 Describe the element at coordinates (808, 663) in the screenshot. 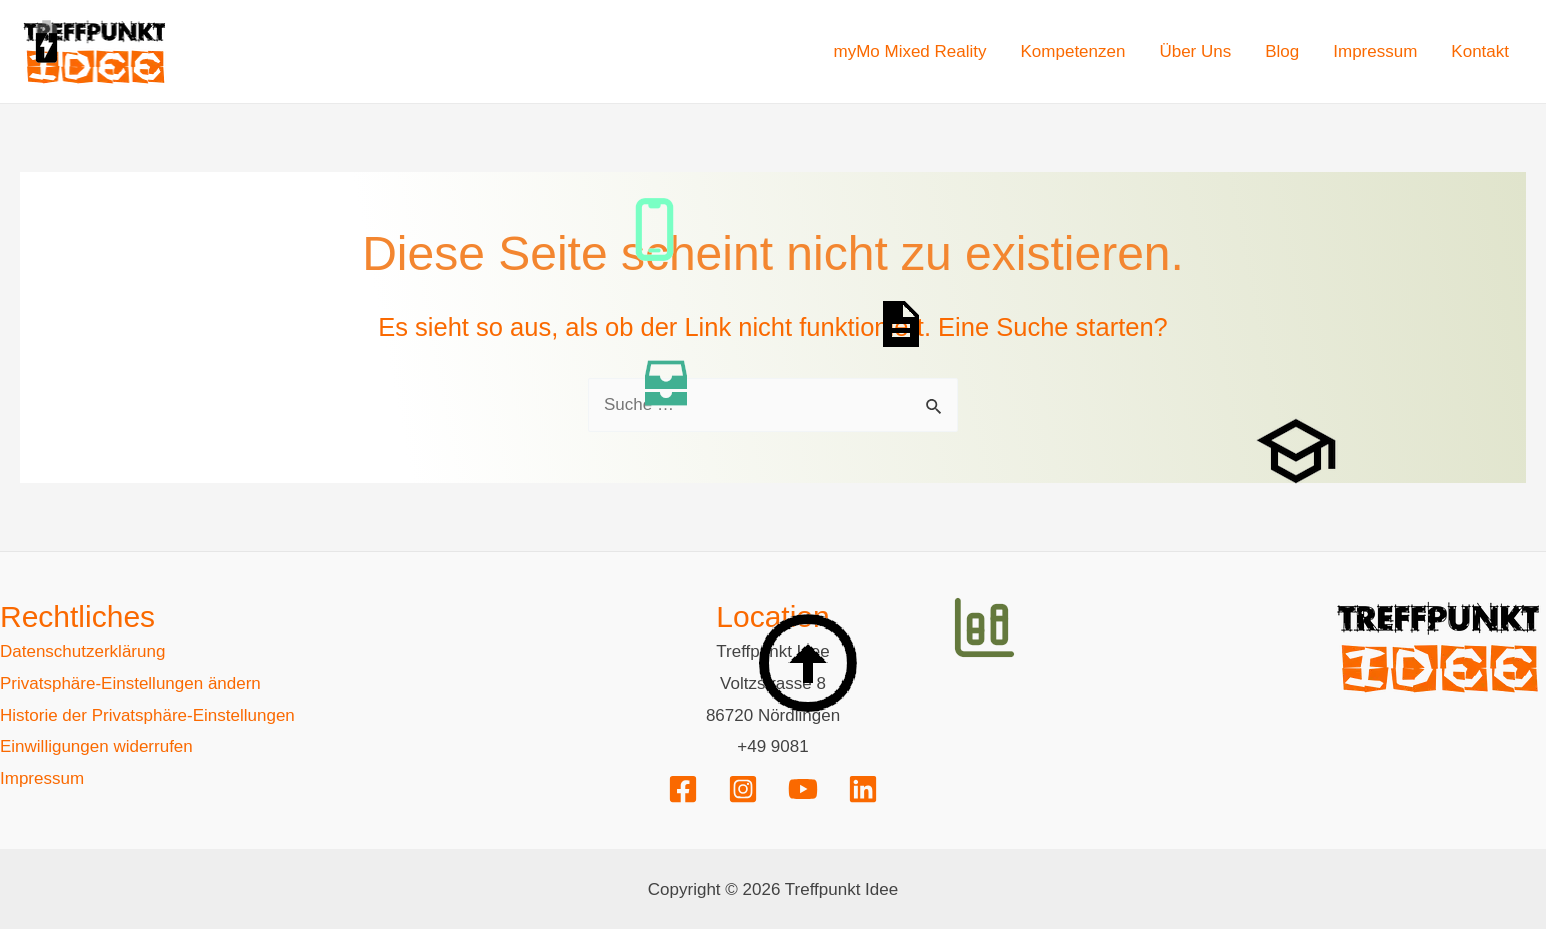

I see `upload a file or document` at that location.